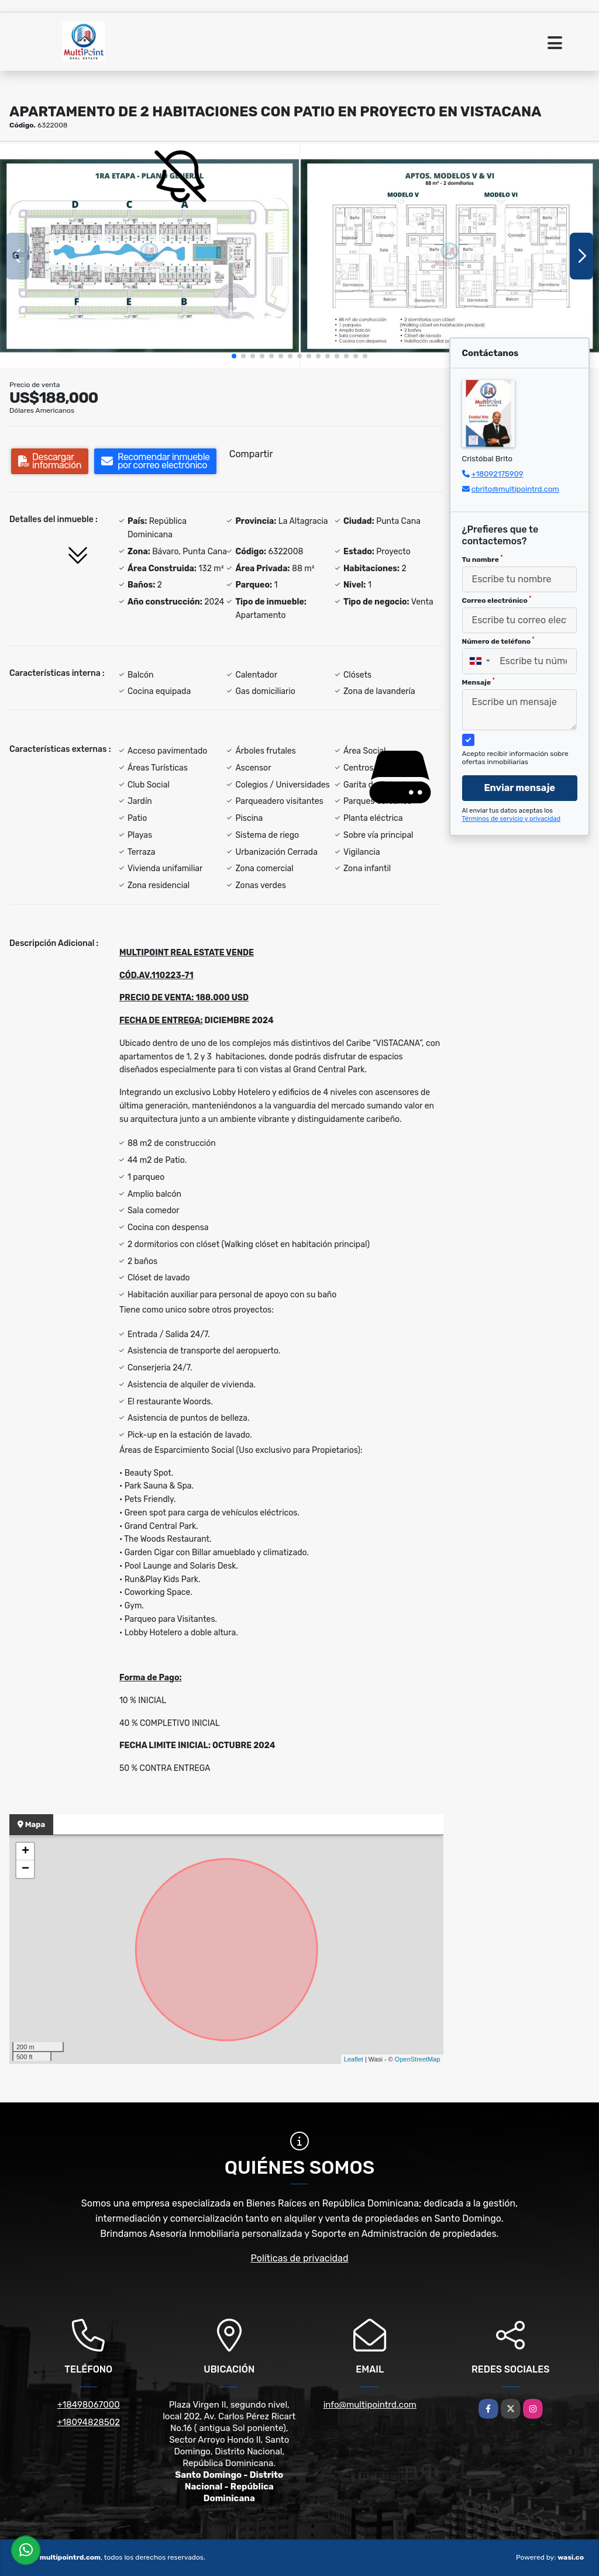 The image size is (599, 2576). What do you see at coordinates (400, 777) in the screenshot?
I see `access server settings` at bounding box center [400, 777].